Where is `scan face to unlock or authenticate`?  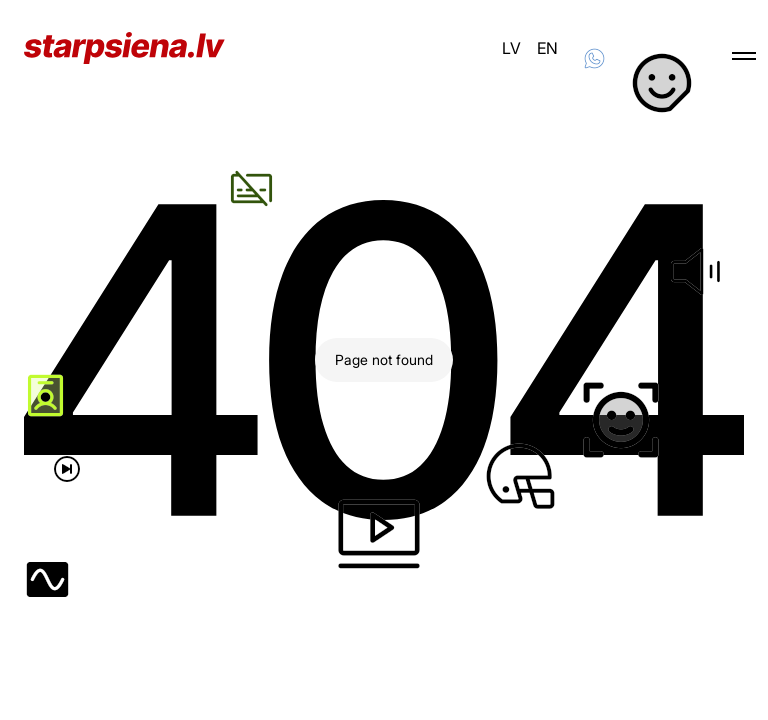
scan face to unlock or authenticate is located at coordinates (621, 420).